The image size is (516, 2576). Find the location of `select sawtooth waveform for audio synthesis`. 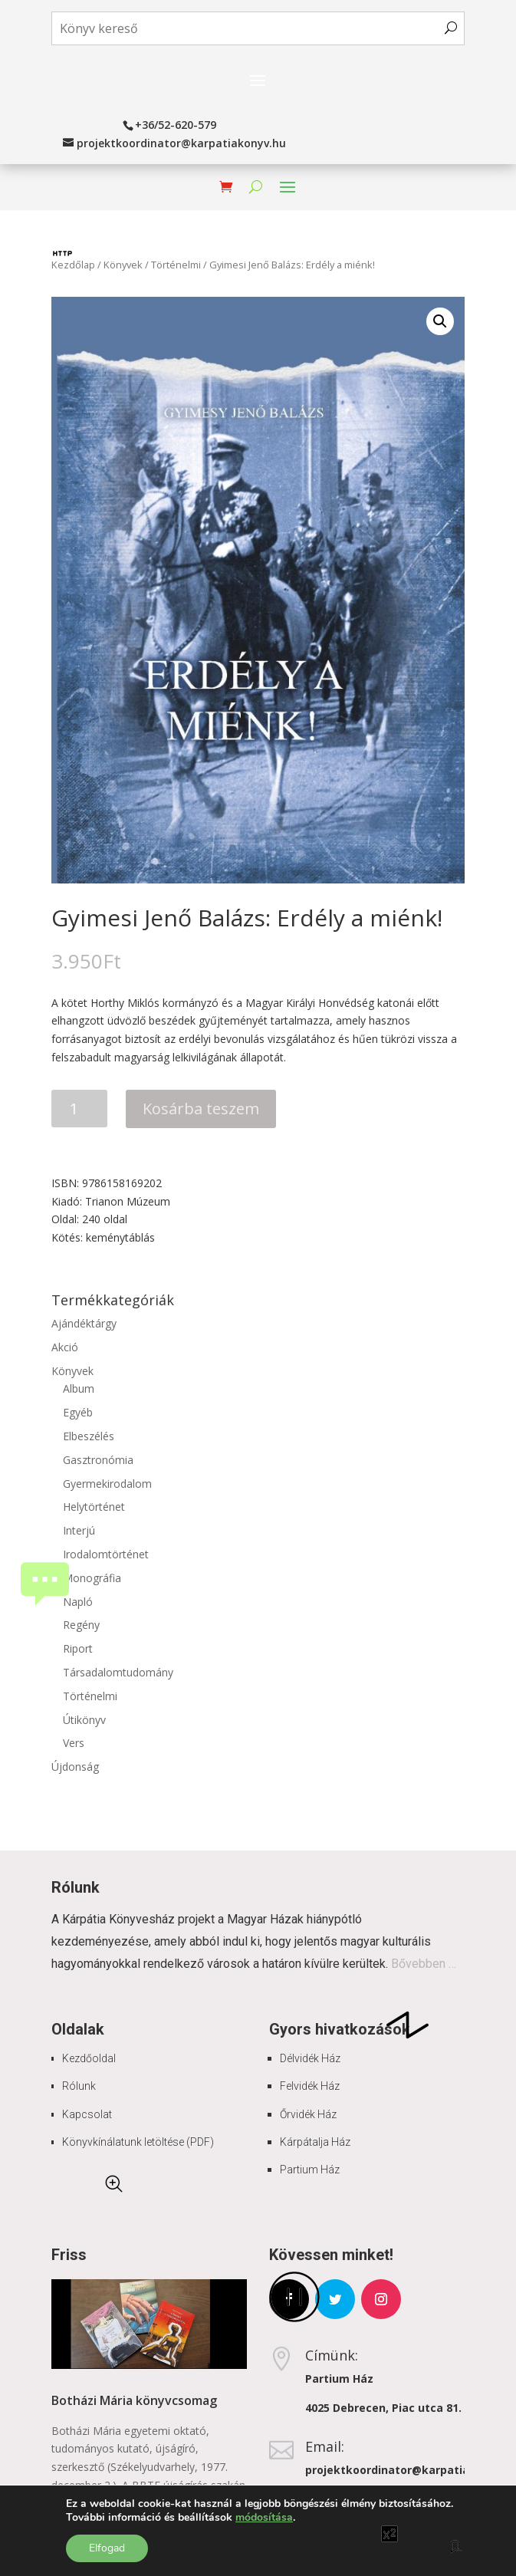

select sawtooth waveform for audio synthesis is located at coordinates (407, 2025).